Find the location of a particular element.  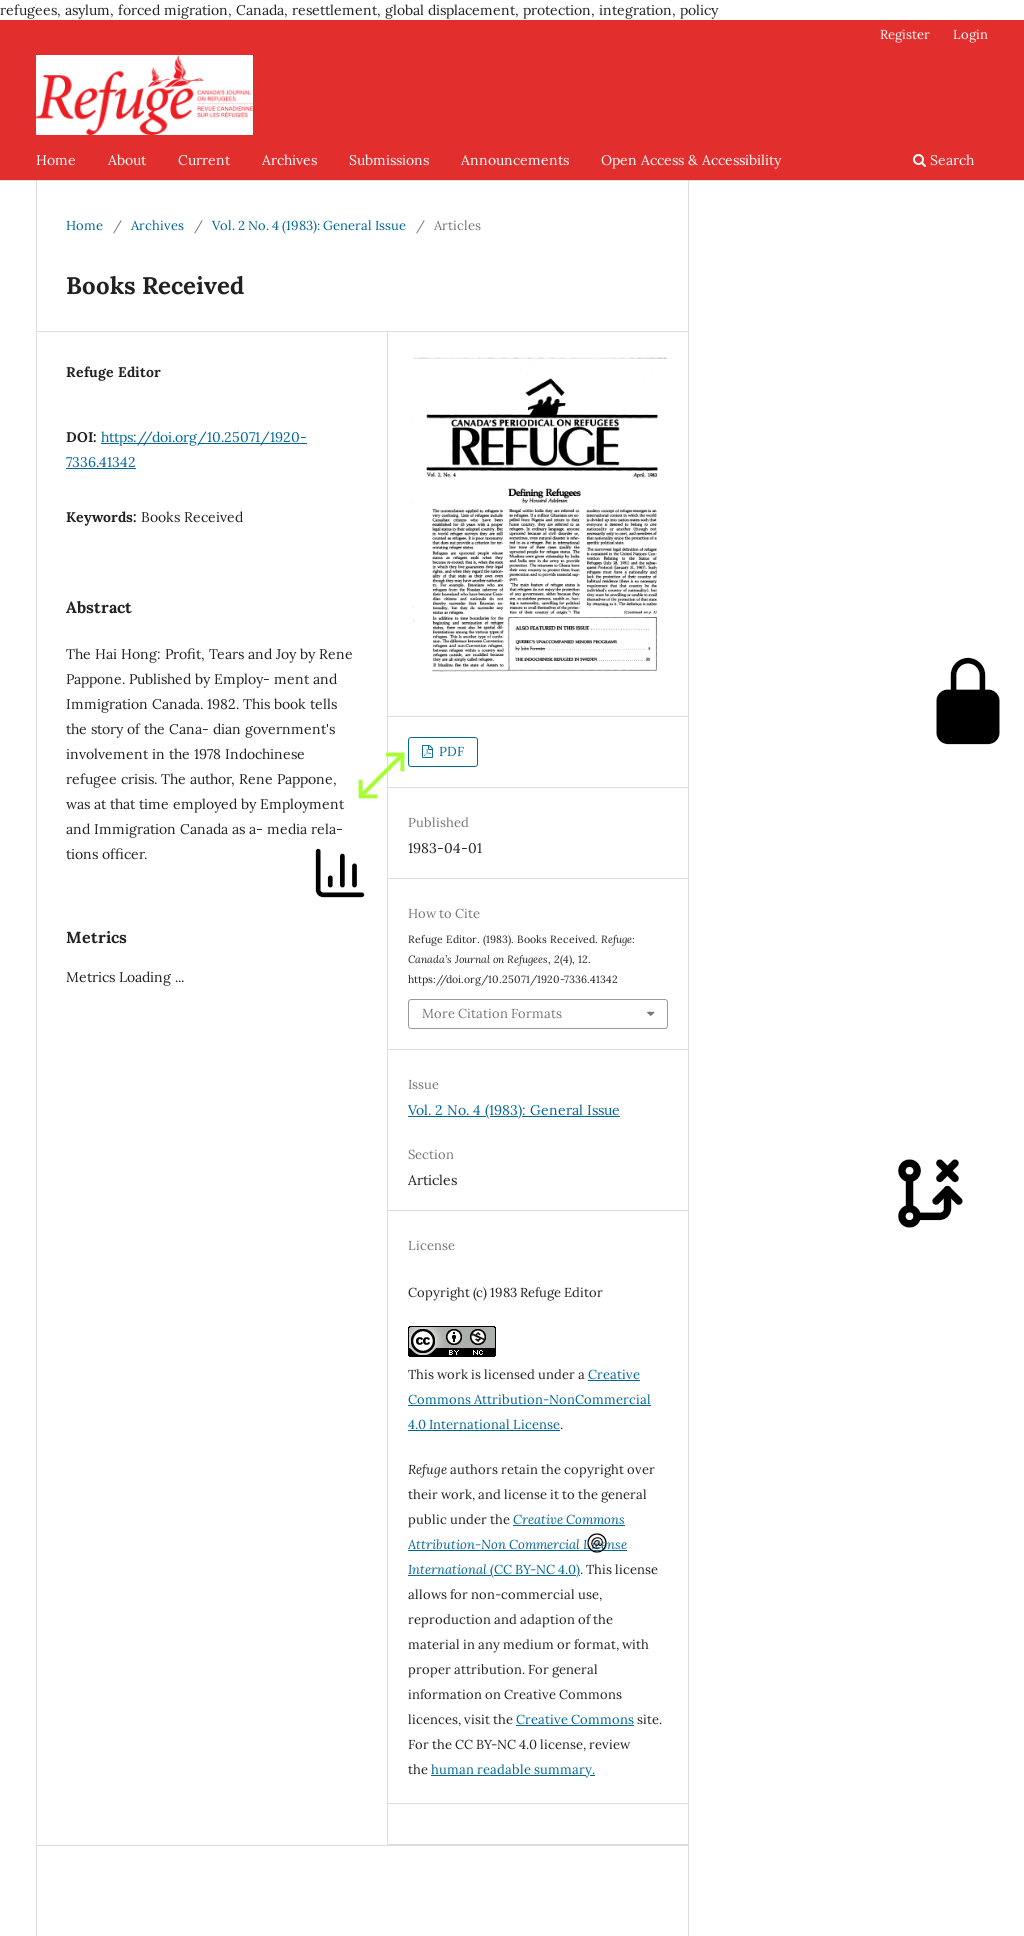

mention a user or tag someone is located at coordinates (597, 1543).